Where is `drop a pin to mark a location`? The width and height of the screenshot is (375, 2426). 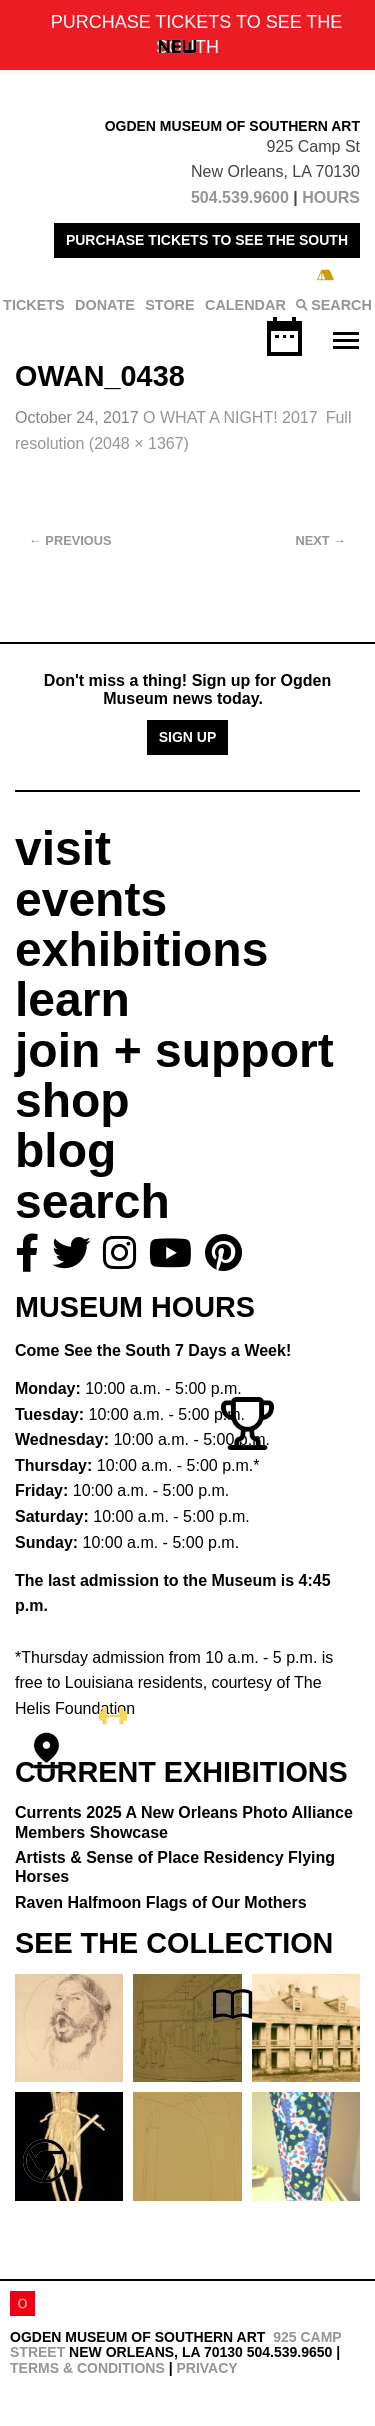 drop a pin to mark a location is located at coordinates (46, 1750).